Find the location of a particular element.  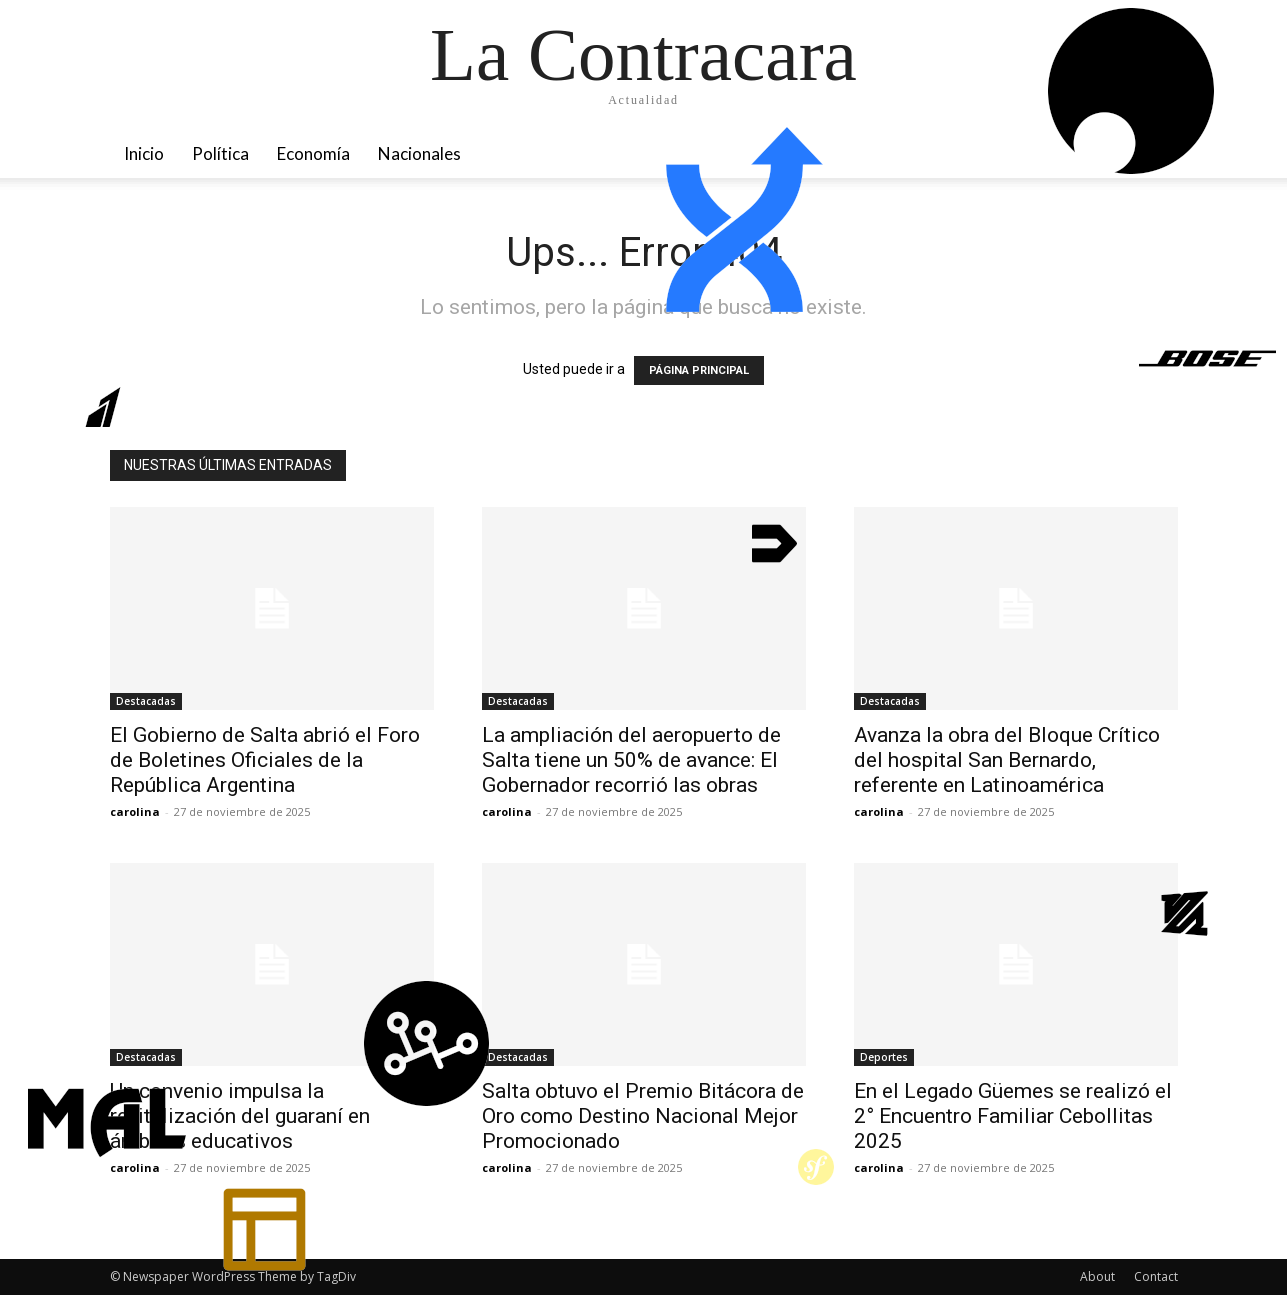

FFmpeg multimedia framework logo is located at coordinates (1184, 913).